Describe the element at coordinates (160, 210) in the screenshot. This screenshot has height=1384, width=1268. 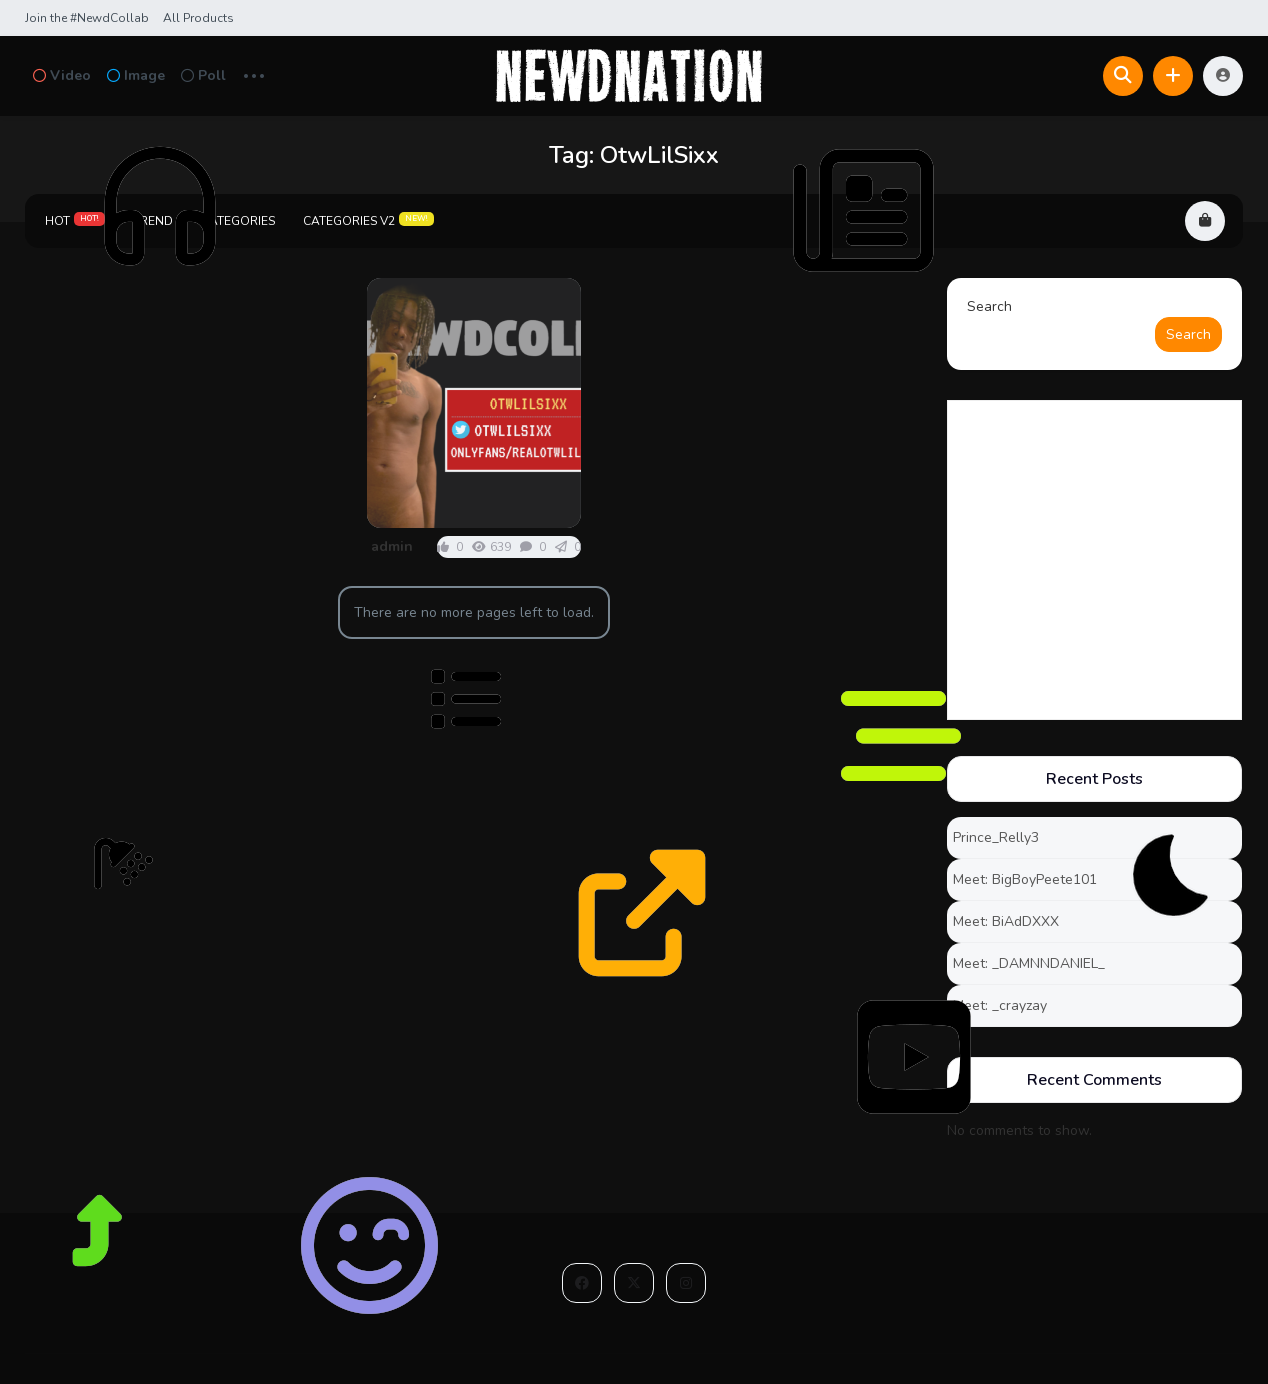
I see `listen to audio or music` at that location.